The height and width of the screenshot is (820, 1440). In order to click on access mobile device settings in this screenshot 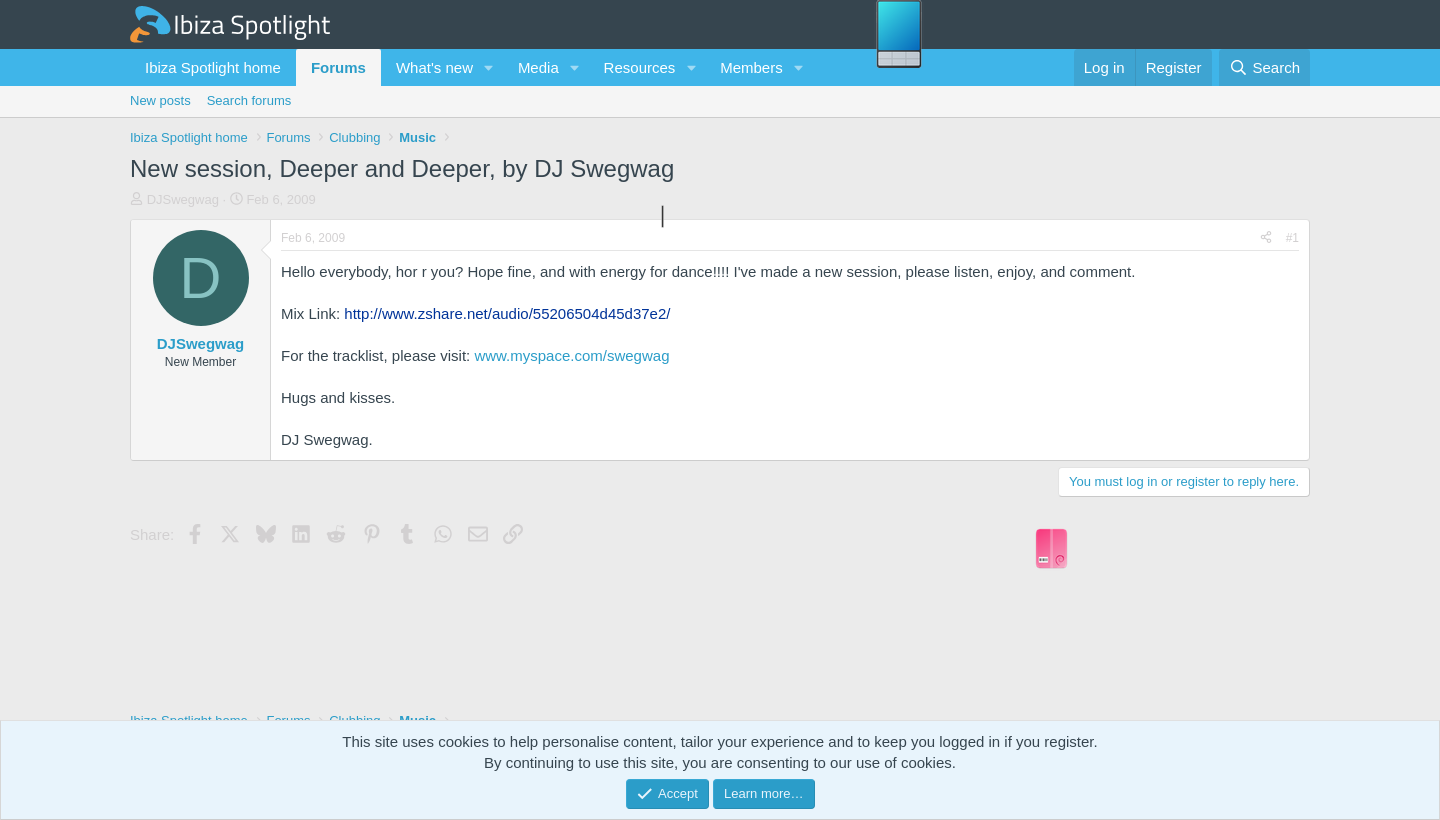, I will do `click(899, 34)`.